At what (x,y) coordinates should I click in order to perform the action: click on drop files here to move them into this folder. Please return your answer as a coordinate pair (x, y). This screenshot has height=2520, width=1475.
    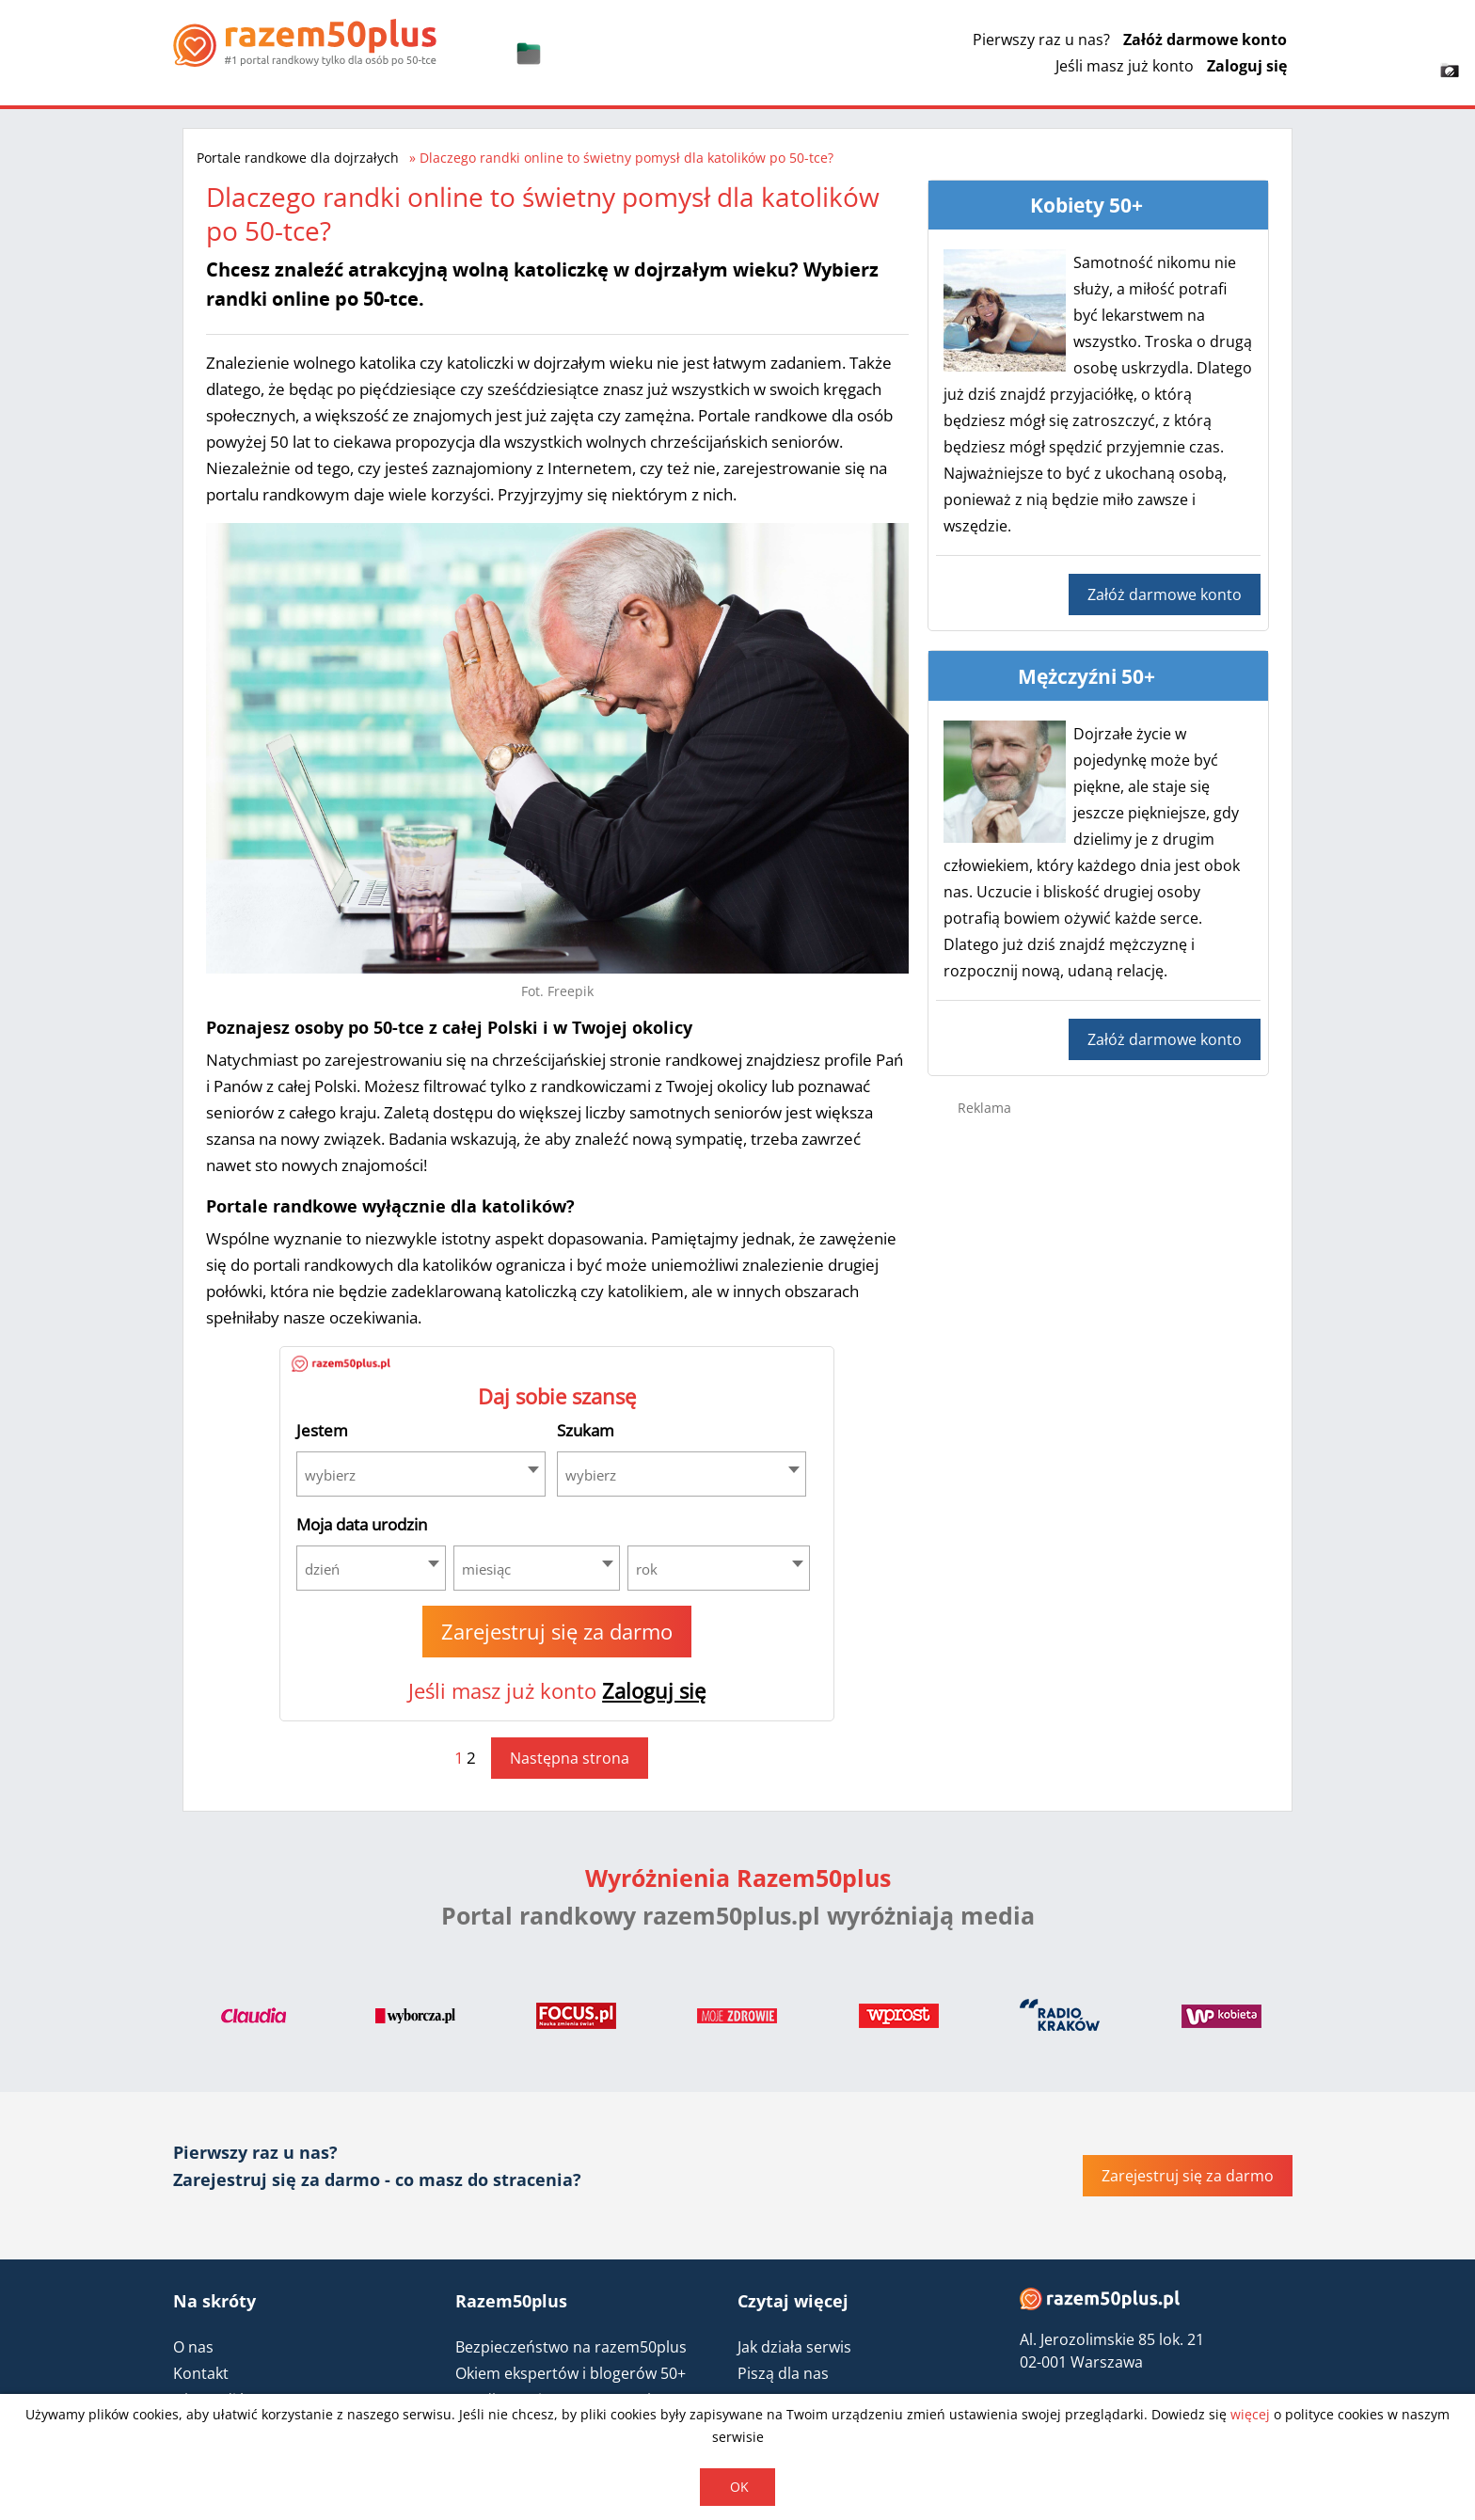
    Looking at the image, I should click on (529, 54).